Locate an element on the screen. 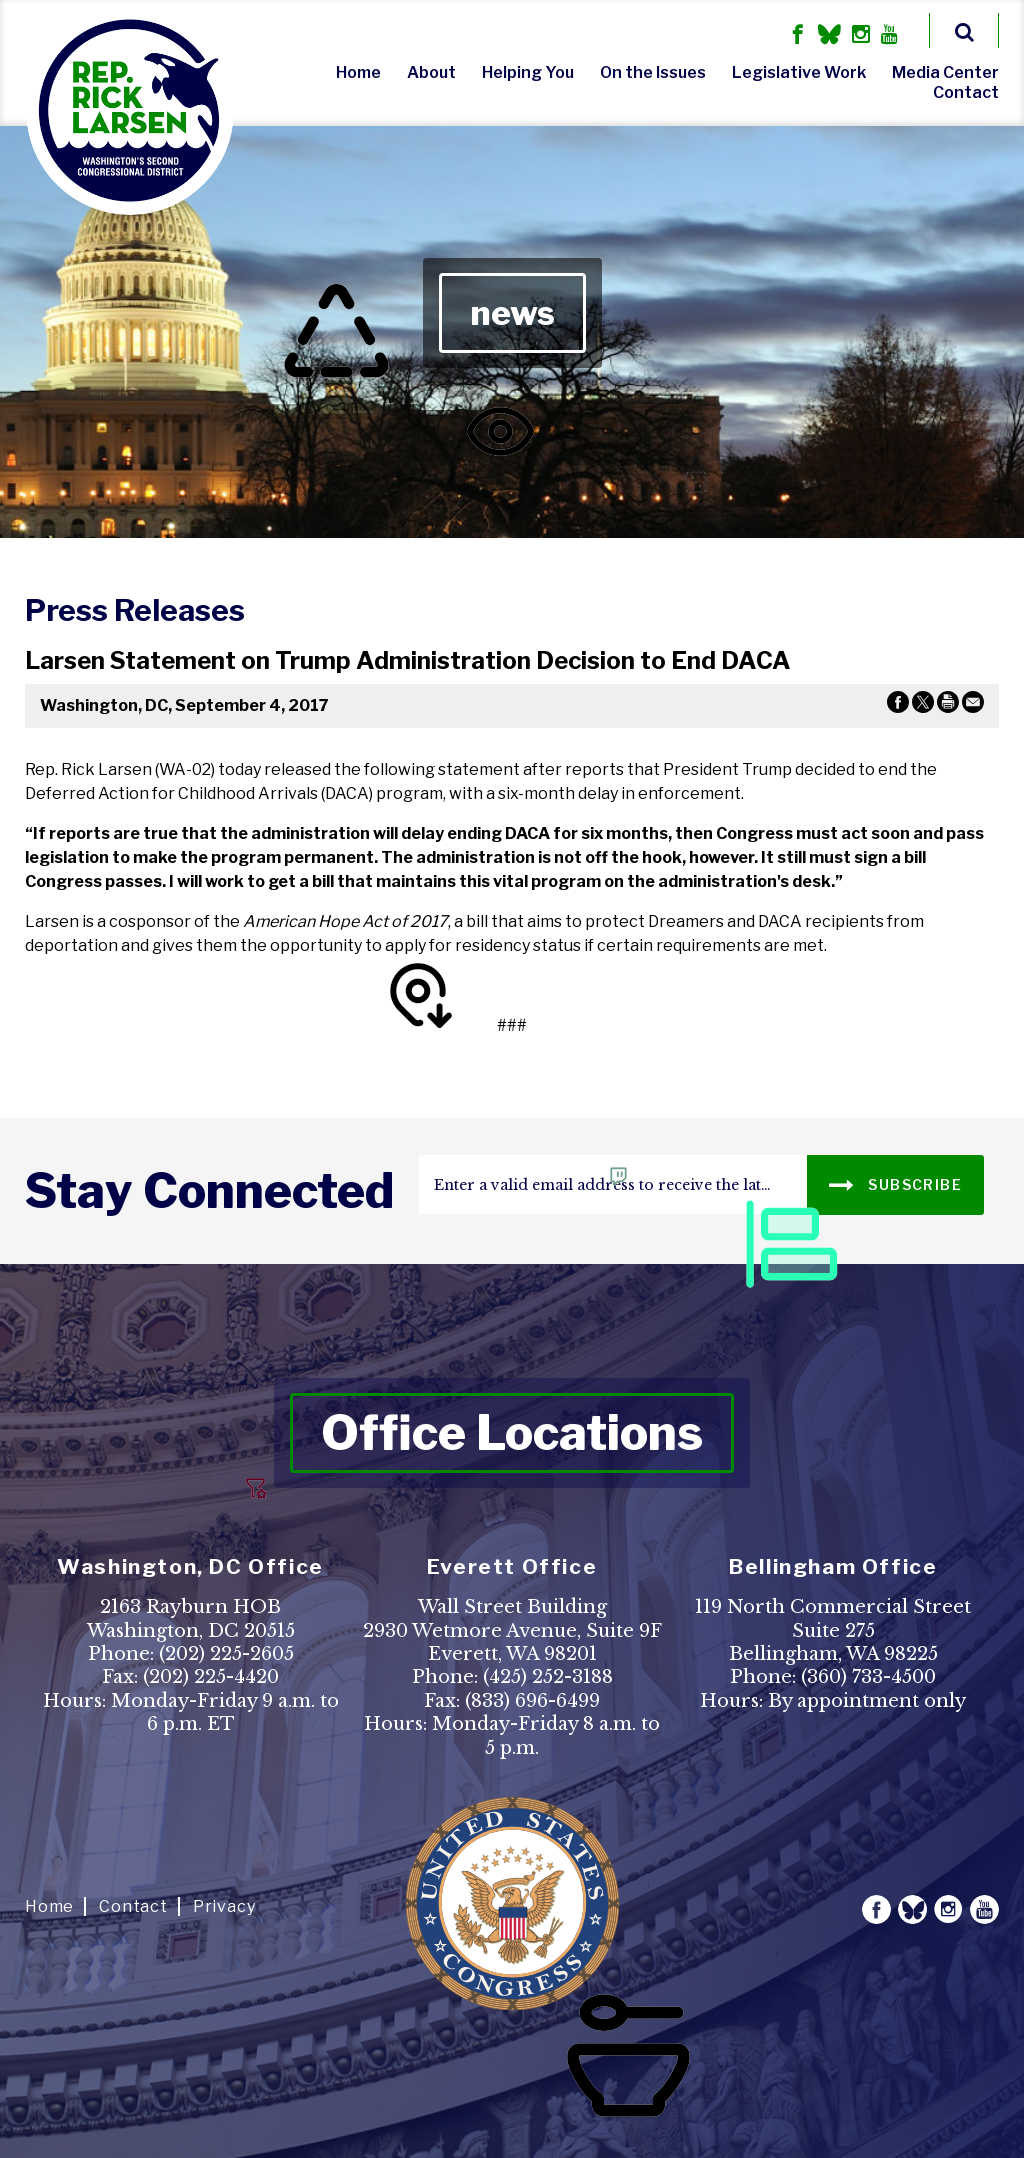  open the Twitch app is located at coordinates (618, 1175).